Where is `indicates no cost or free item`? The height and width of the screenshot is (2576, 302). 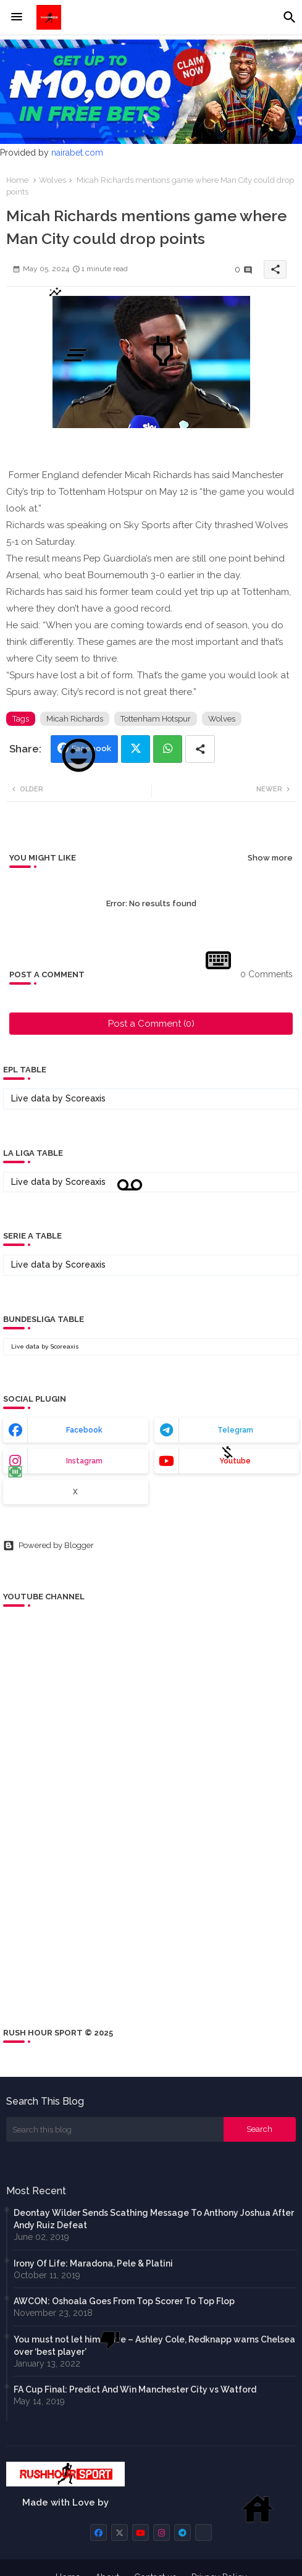
indicates no cost or free item is located at coordinates (227, 1452).